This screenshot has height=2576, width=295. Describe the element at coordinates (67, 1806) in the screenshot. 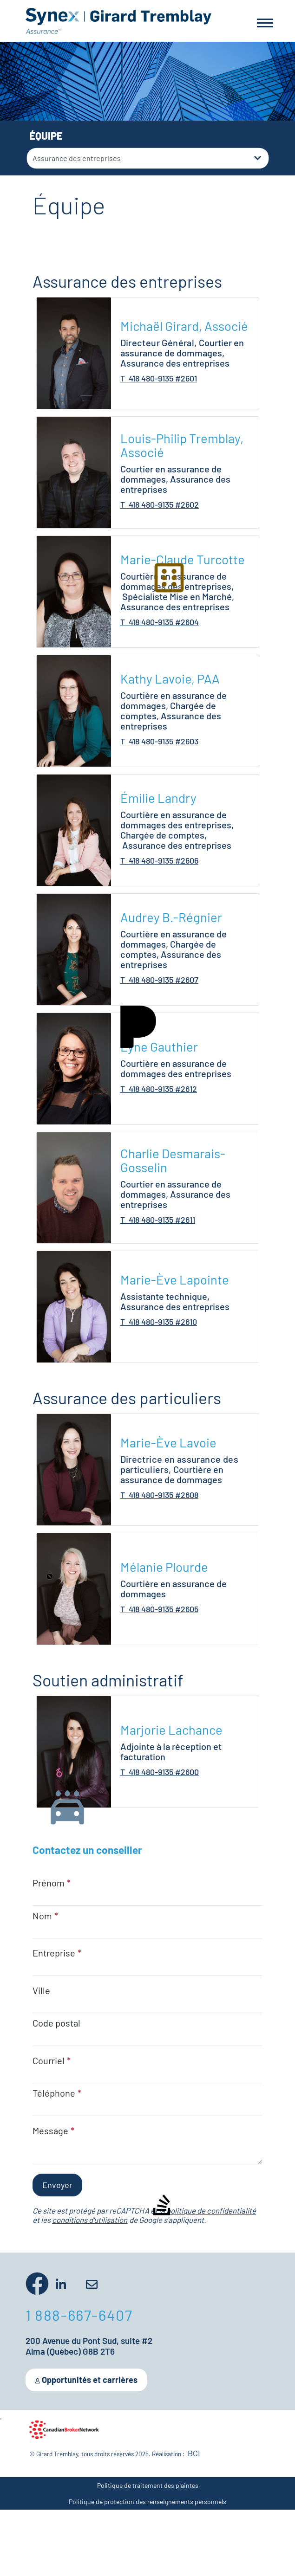

I see `find nearby car wash locations` at that location.